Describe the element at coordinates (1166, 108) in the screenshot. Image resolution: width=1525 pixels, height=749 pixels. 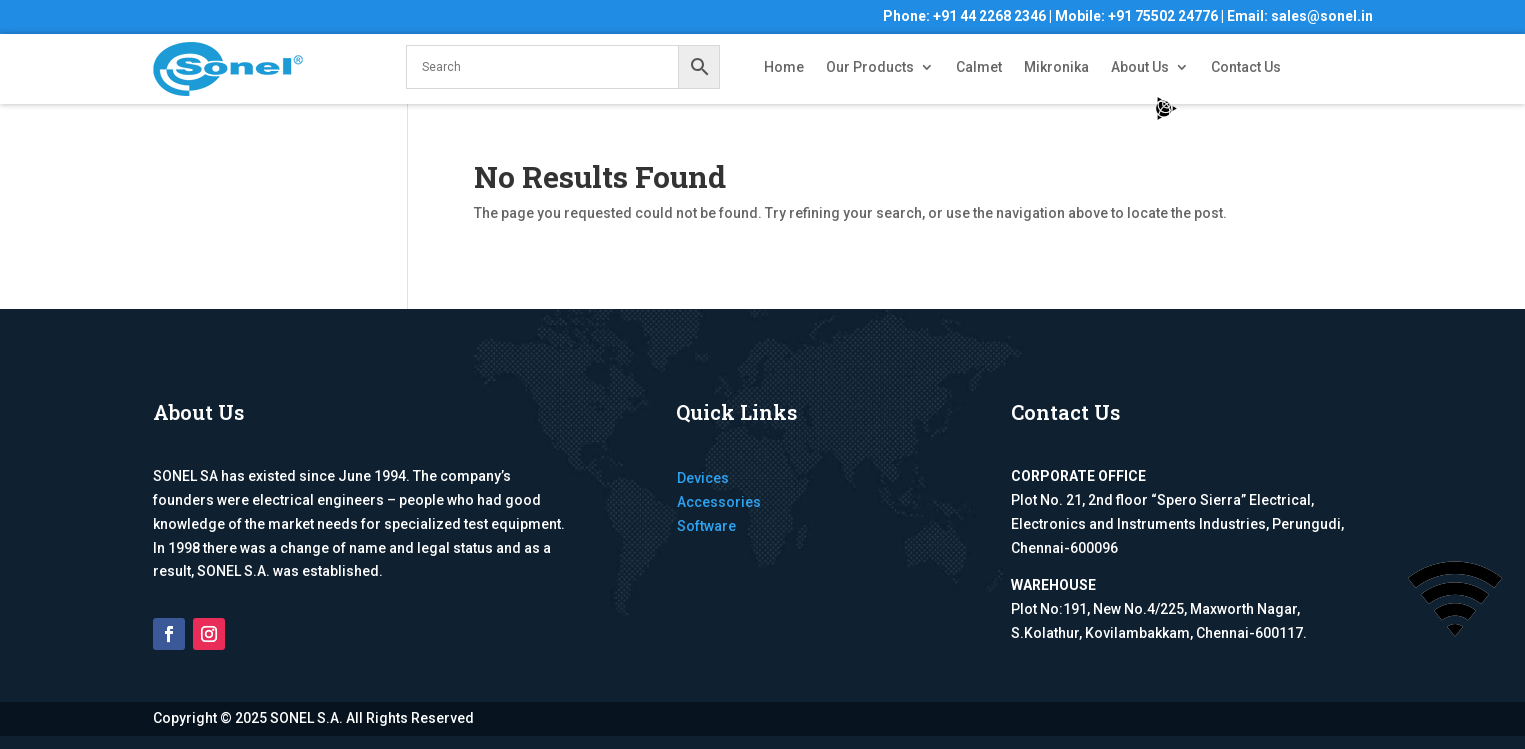
I see `trimble company logo` at that location.